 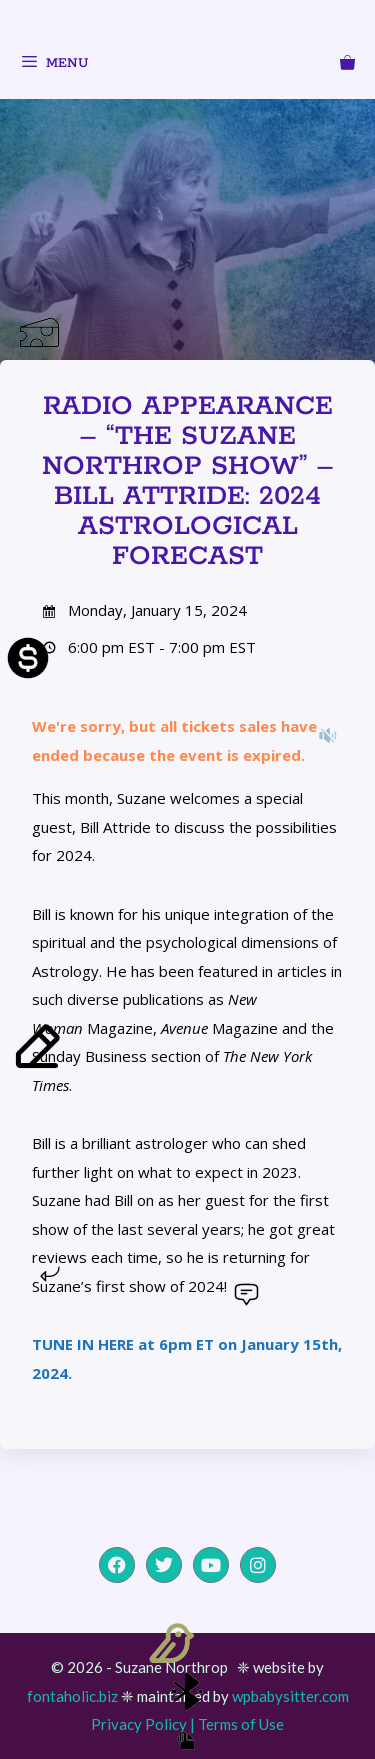 What do you see at coordinates (246, 1294) in the screenshot?
I see `open chat or messaging` at bounding box center [246, 1294].